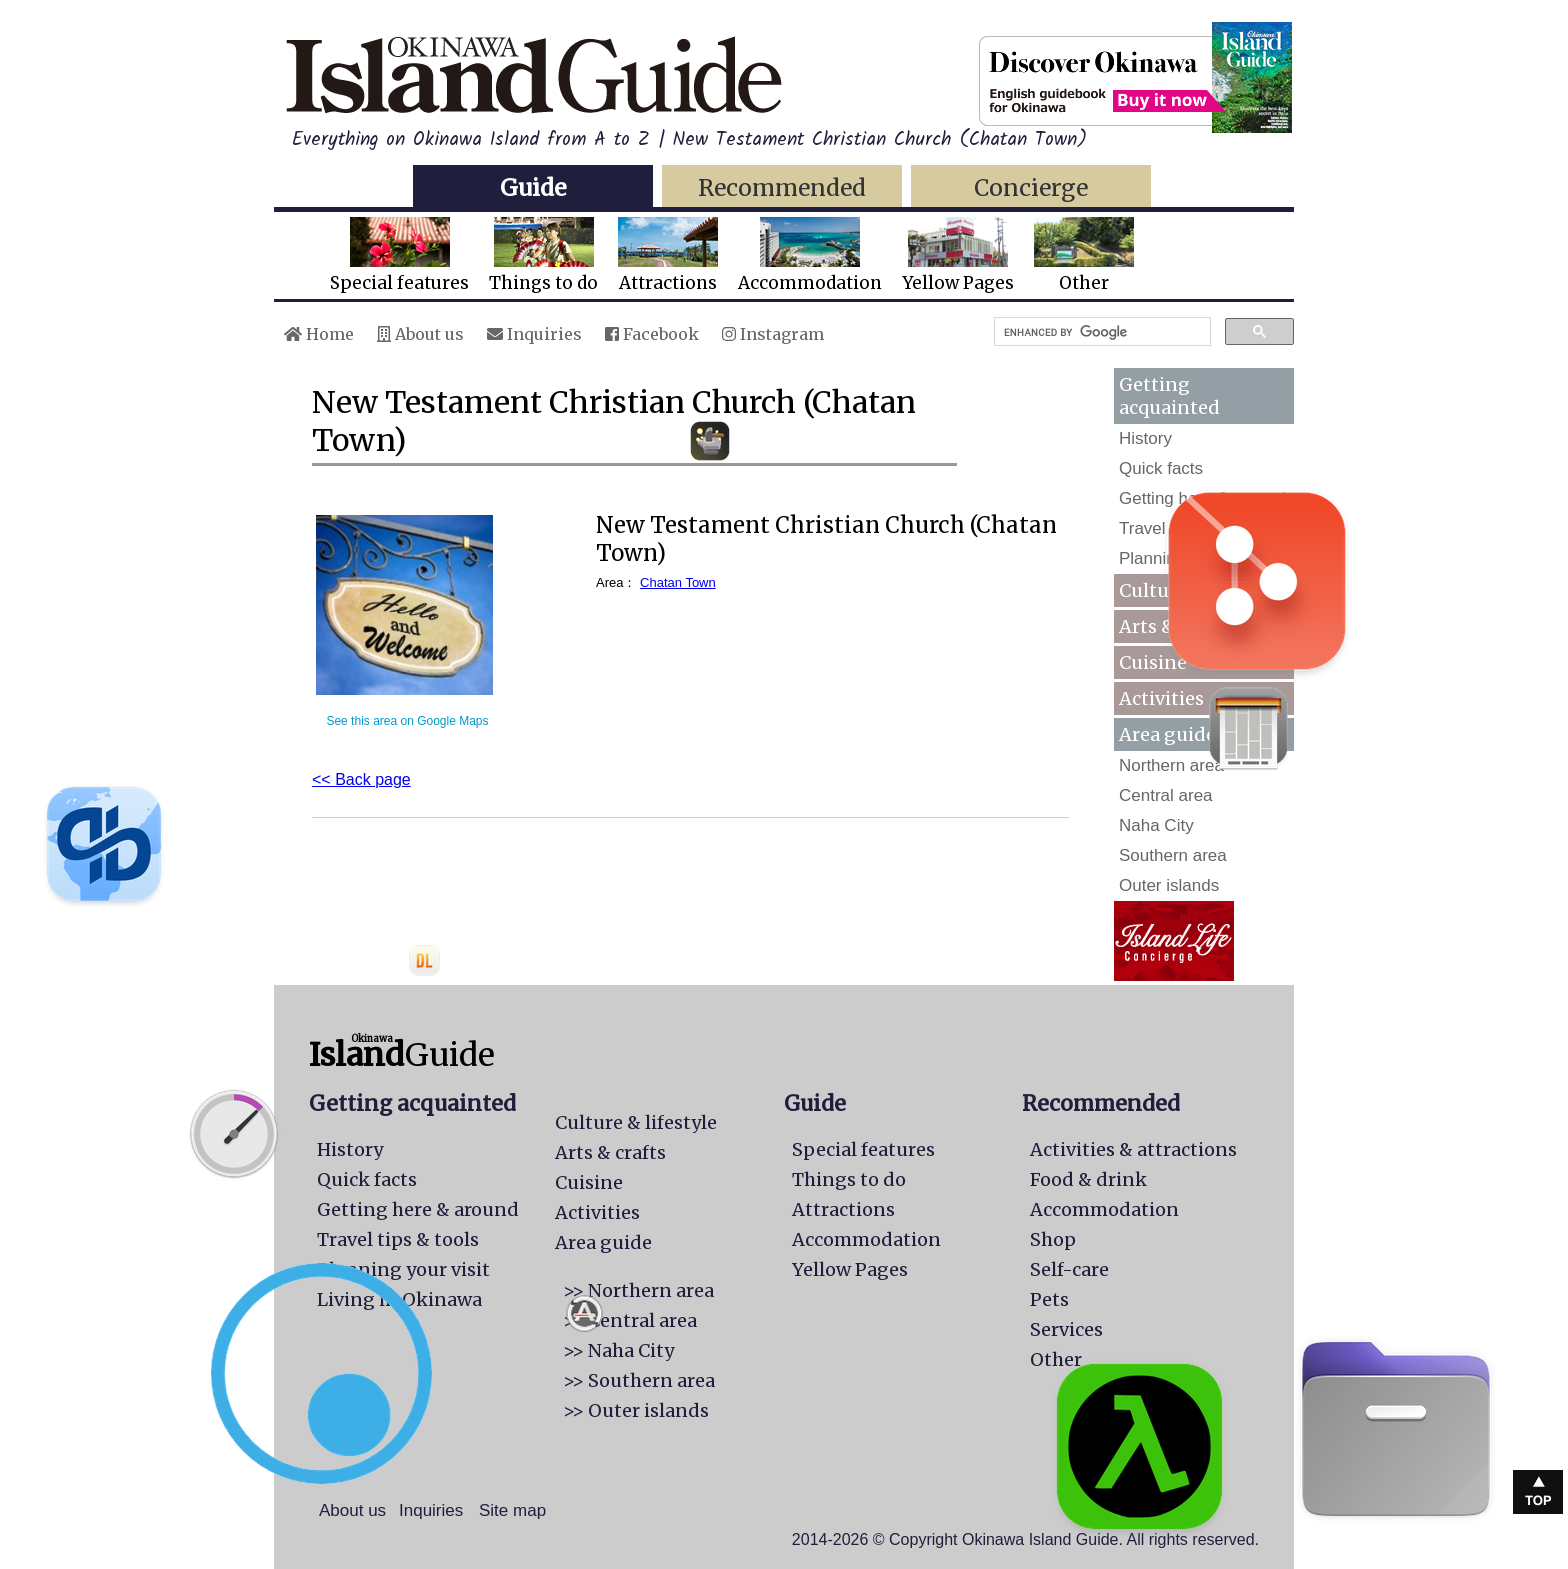  What do you see at coordinates (104, 844) in the screenshot?
I see `launch qutebrowser web browser` at bounding box center [104, 844].